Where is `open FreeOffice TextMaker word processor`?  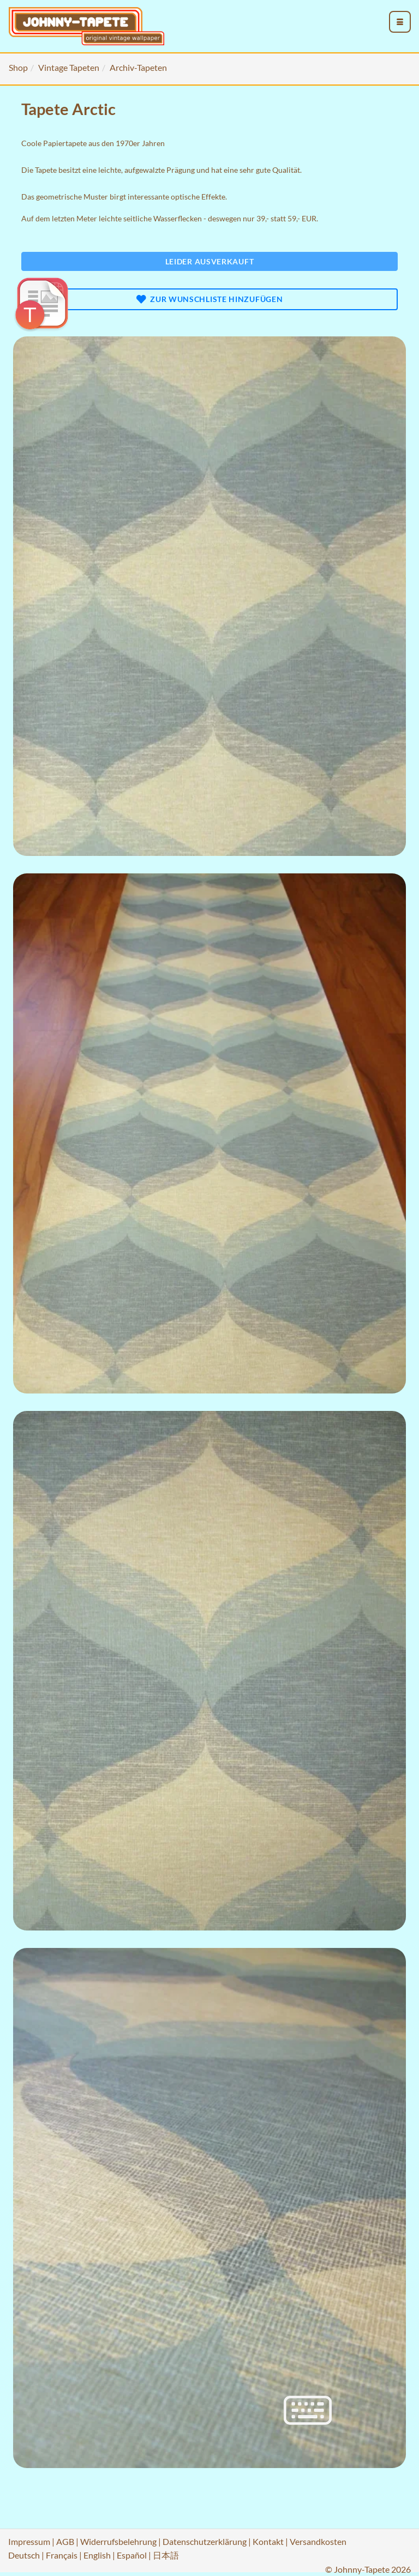 open FreeOffice TextMaker word processor is located at coordinates (43, 303).